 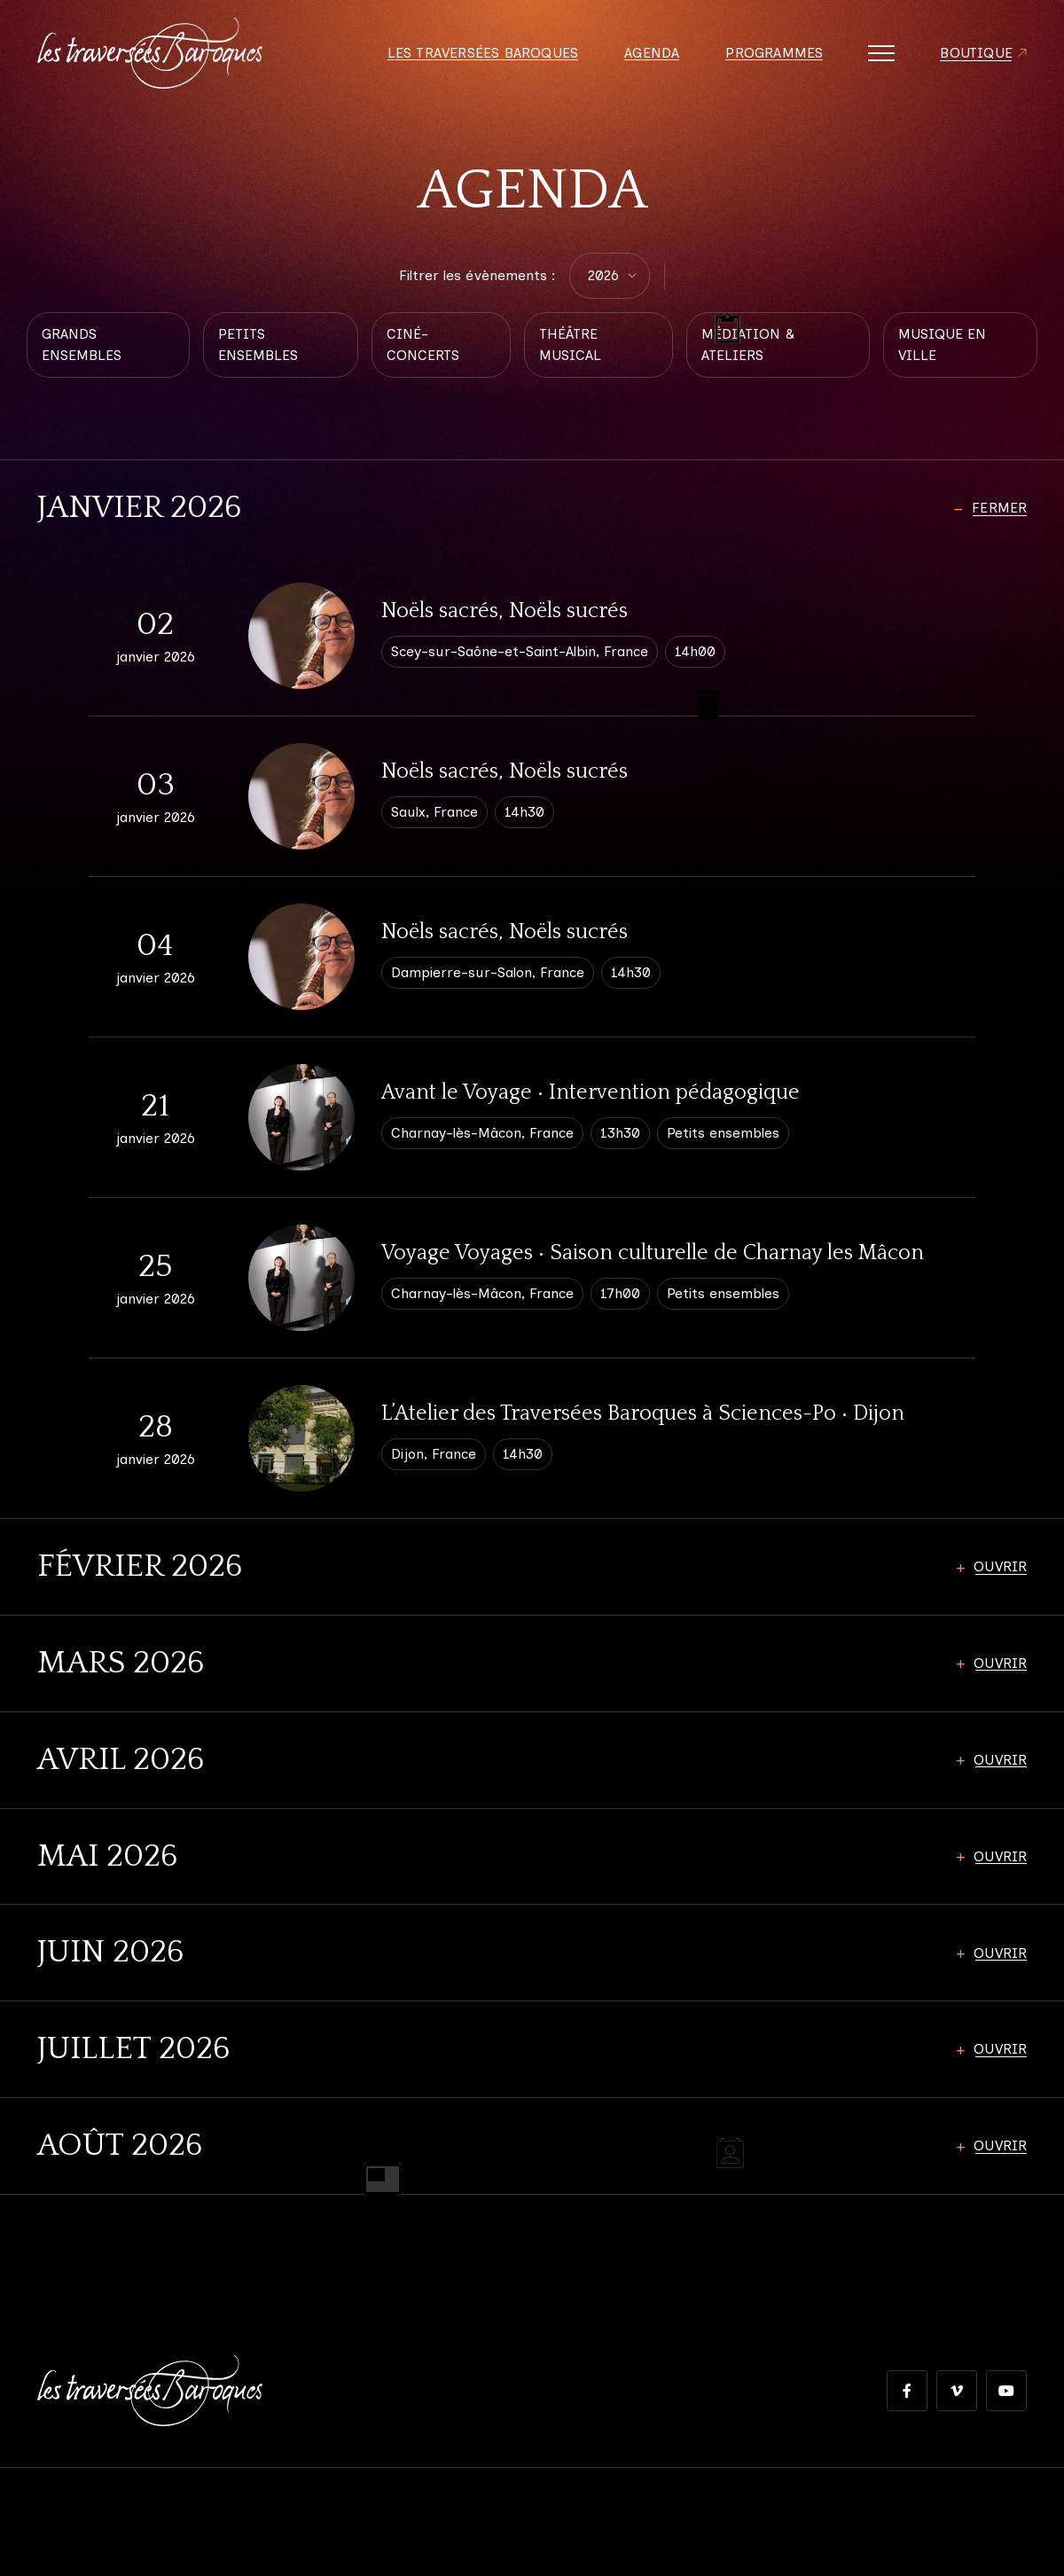 I want to click on access featured or highlighted video content, so click(x=382, y=2179).